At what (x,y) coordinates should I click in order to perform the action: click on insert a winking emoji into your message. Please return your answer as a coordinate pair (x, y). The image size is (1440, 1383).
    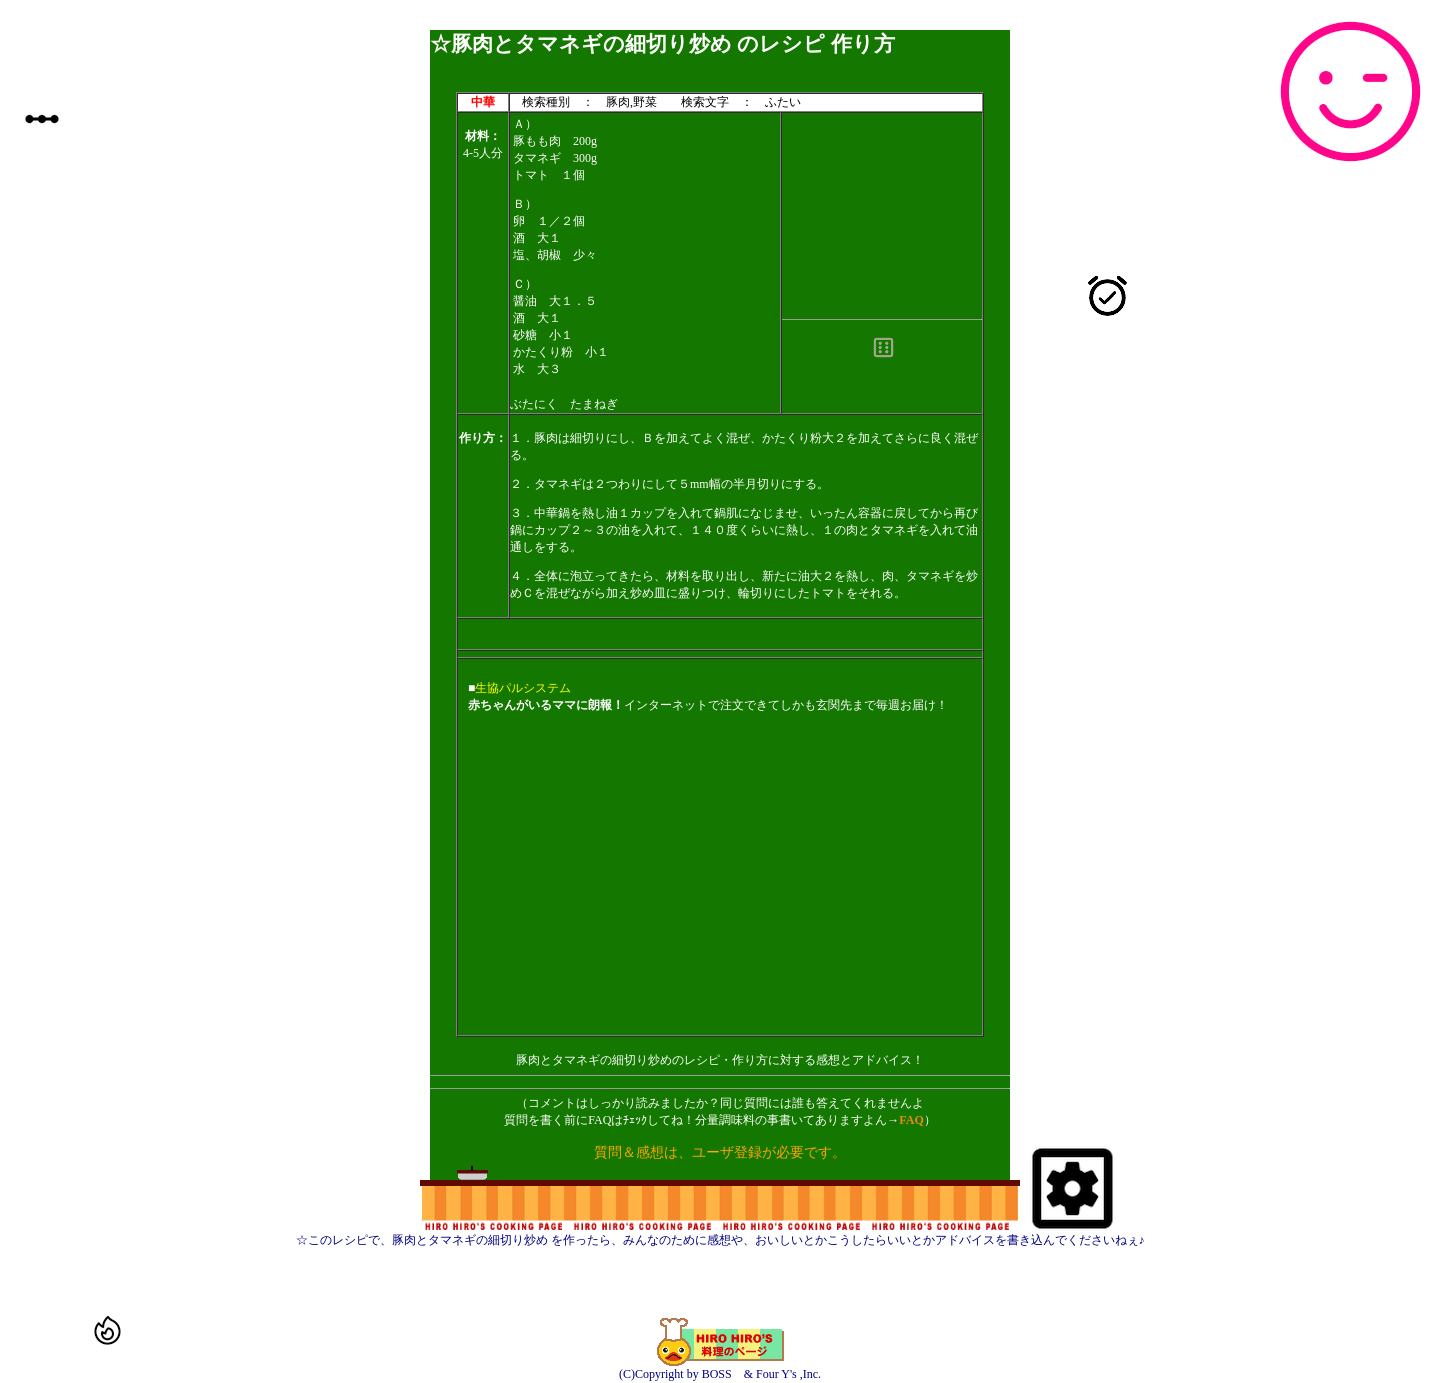
    Looking at the image, I should click on (1350, 91).